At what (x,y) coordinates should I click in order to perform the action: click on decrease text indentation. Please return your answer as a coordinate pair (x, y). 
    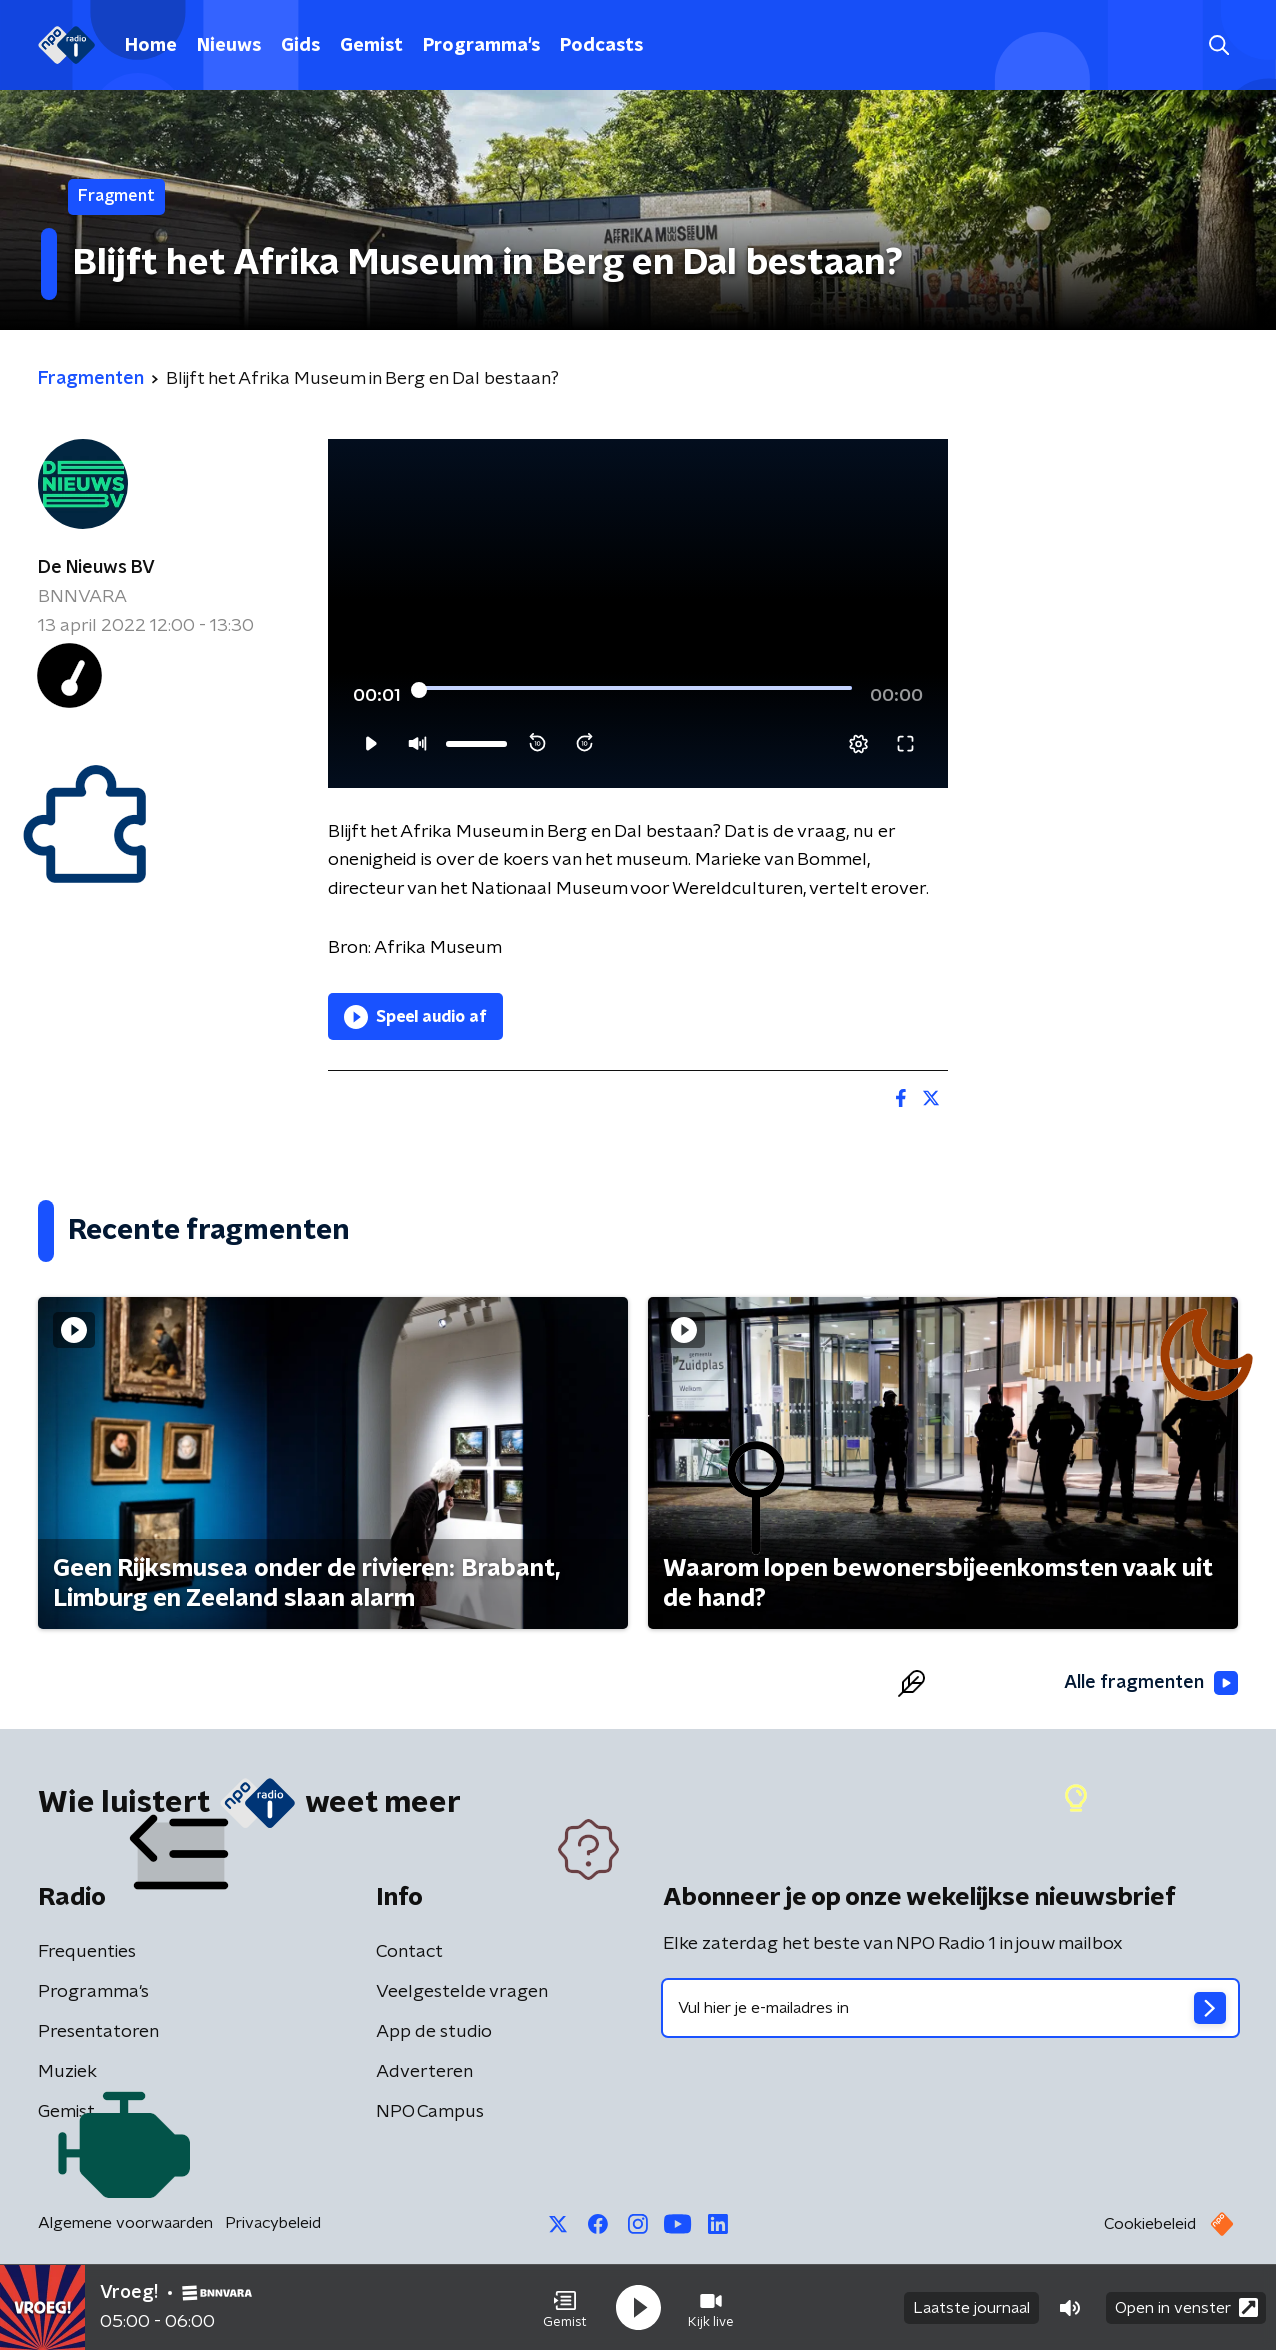
    Looking at the image, I should click on (181, 1854).